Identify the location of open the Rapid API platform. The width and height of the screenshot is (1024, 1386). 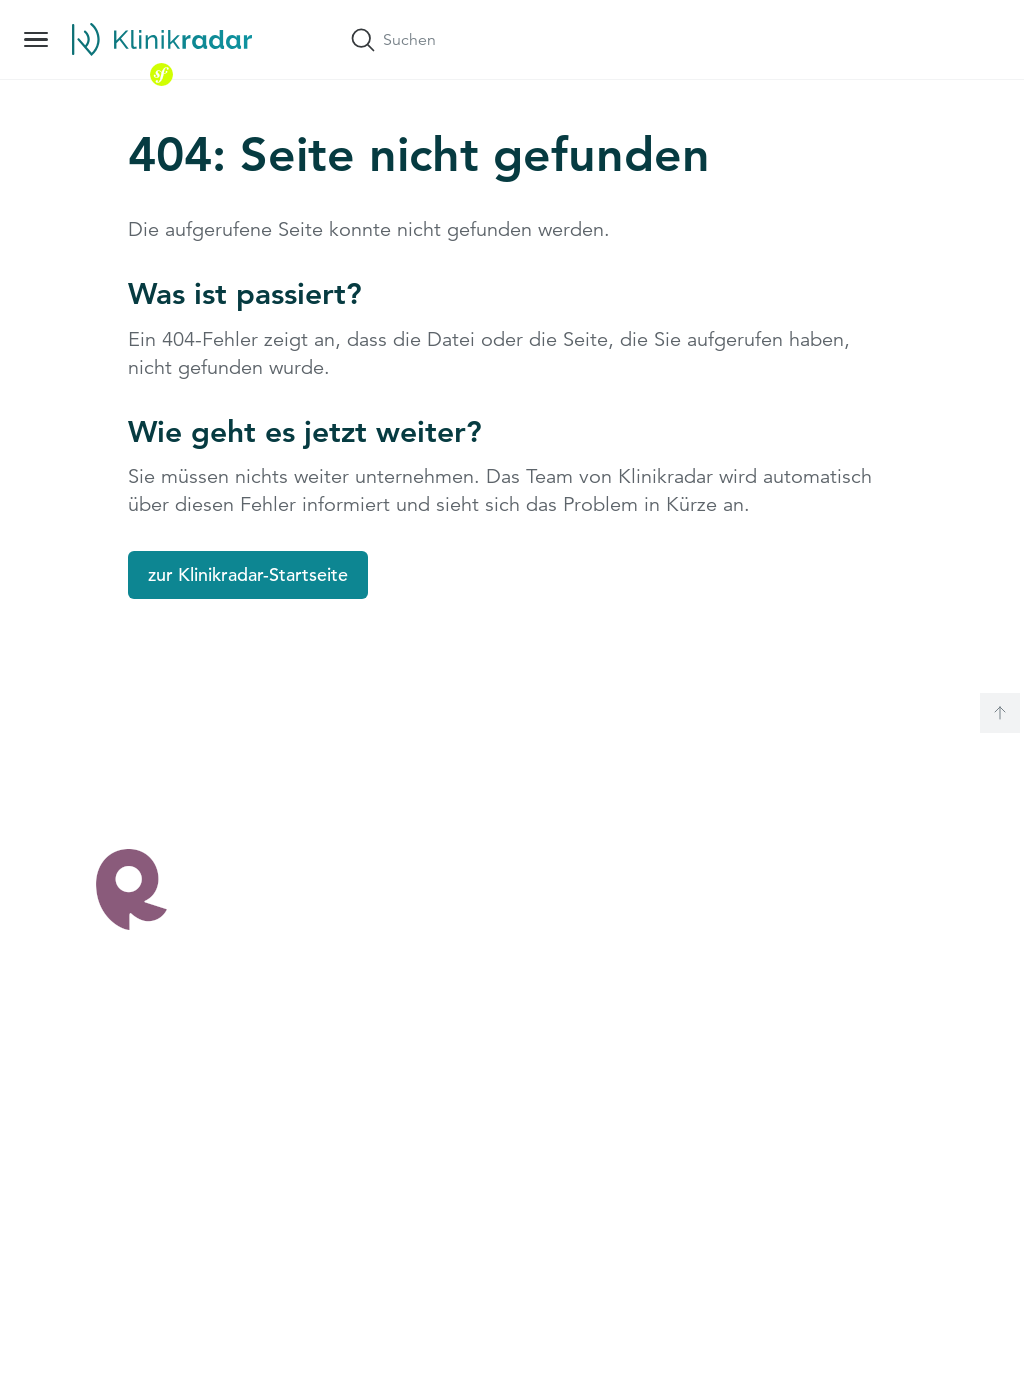
(131, 889).